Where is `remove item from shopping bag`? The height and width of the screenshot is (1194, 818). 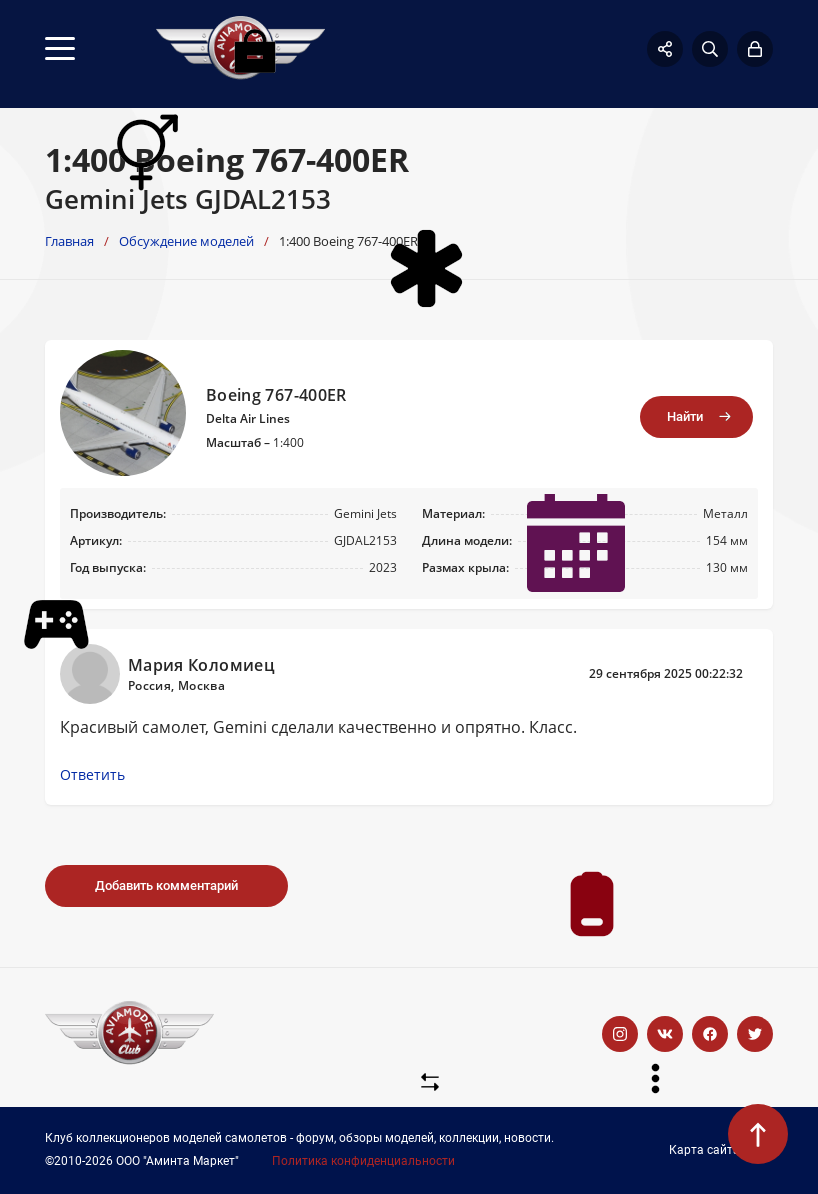
remove item from shopping bag is located at coordinates (255, 51).